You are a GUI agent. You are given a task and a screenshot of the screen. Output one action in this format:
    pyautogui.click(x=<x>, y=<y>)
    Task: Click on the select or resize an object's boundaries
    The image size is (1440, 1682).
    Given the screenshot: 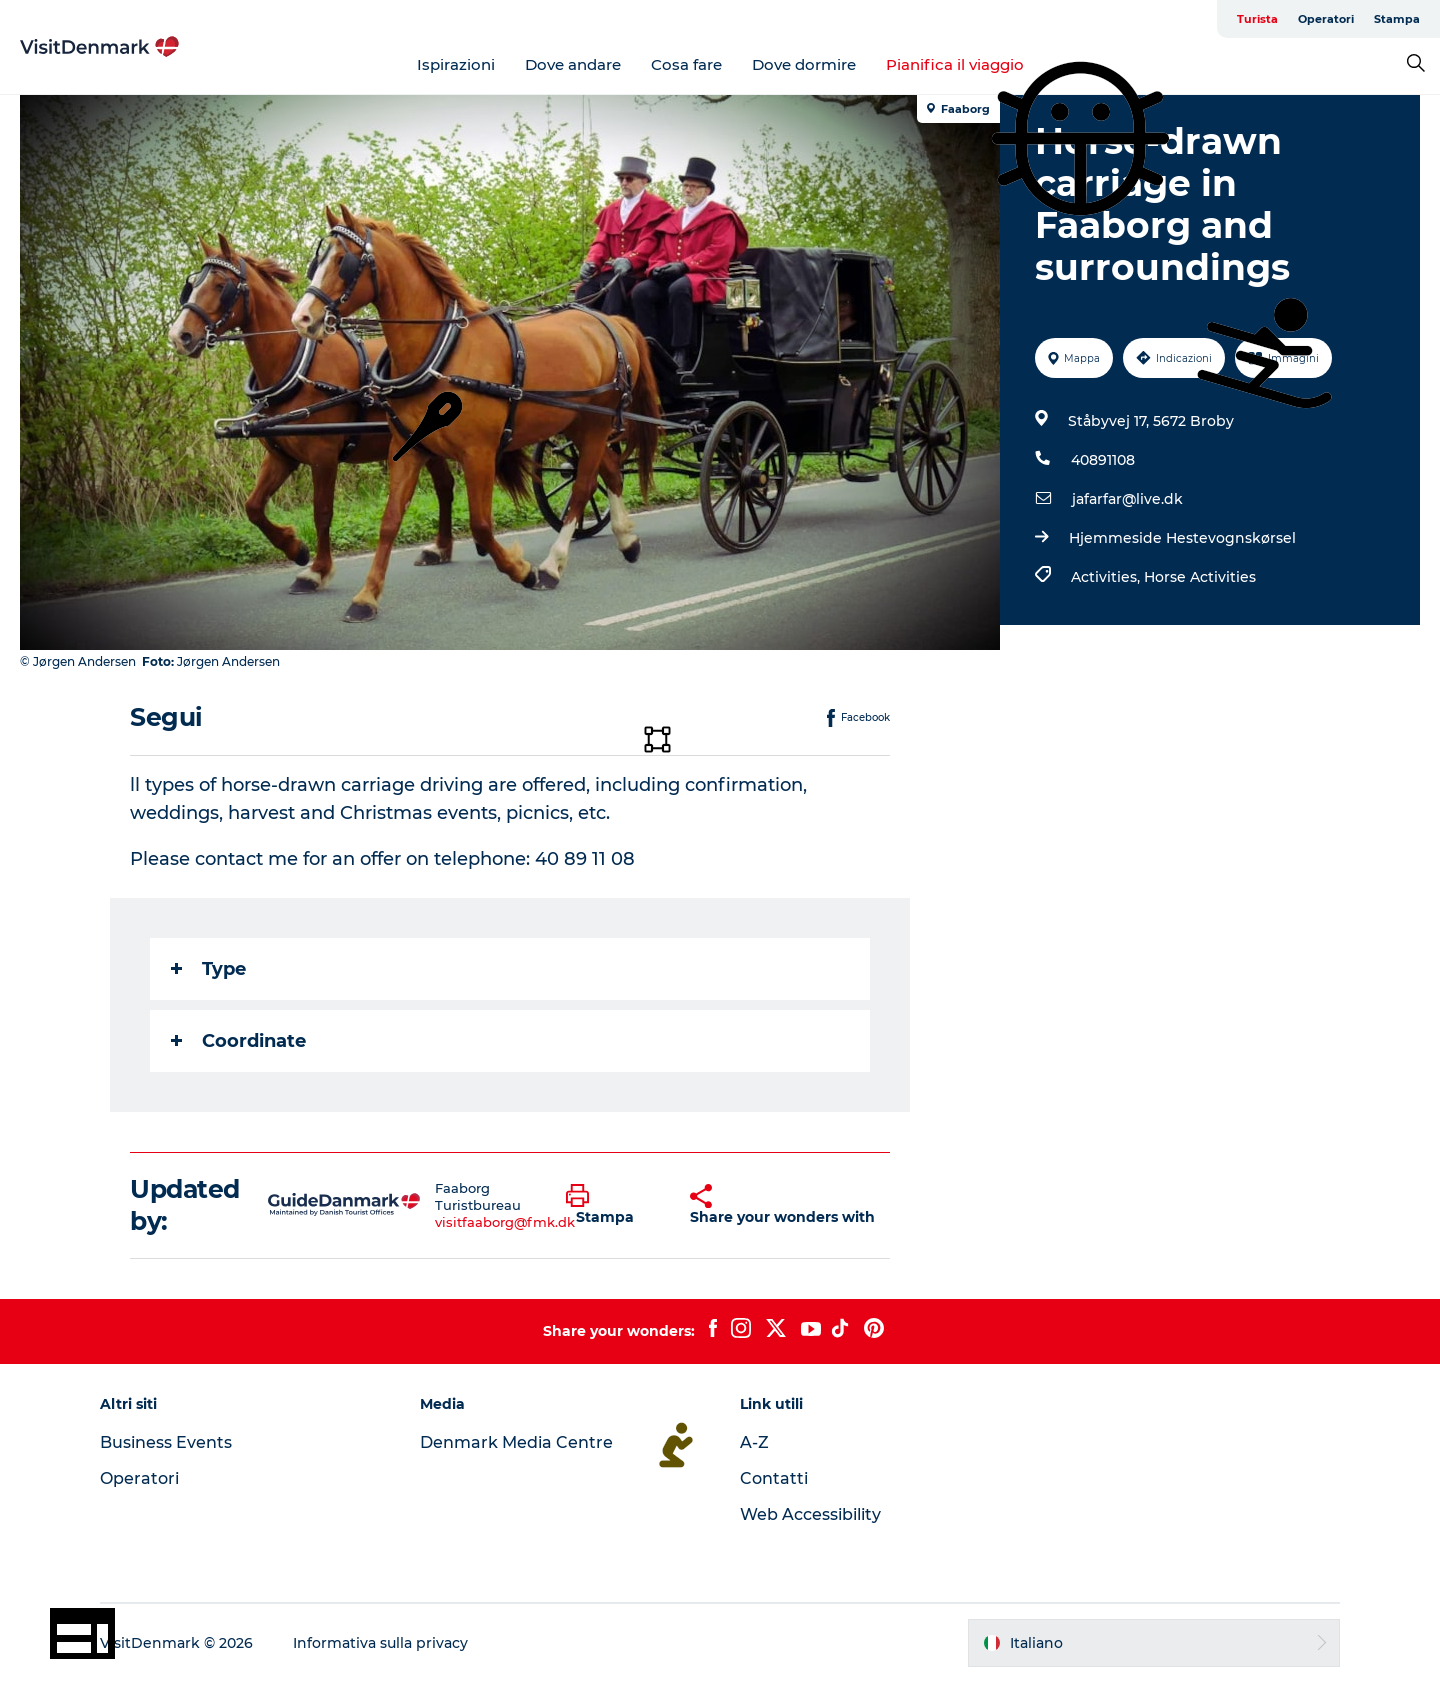 What is the action you would take?
    pyautogui.click(x=657, y=739)
    